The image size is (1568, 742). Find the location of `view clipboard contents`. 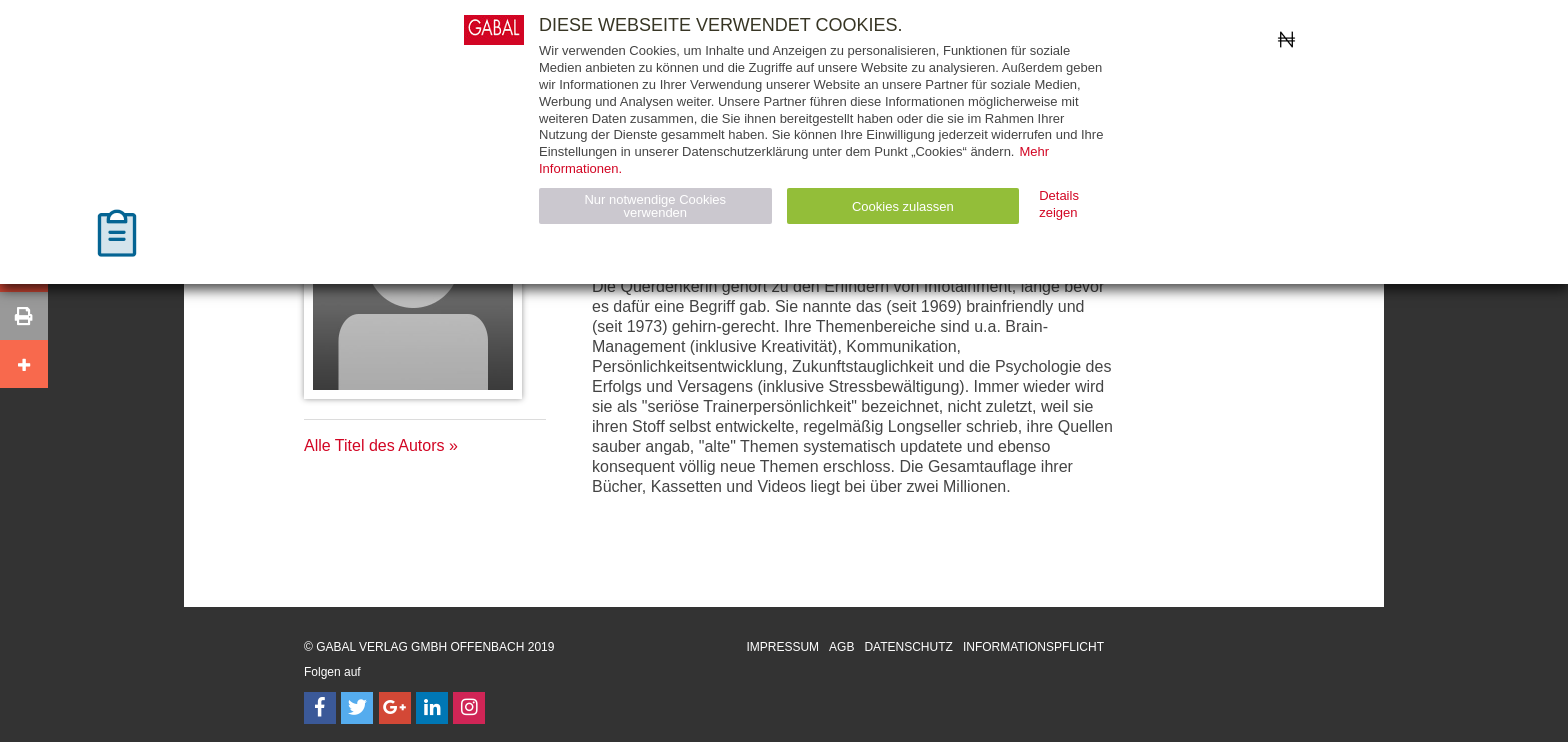

view clipboard contents is located at coordinates (117, 234).